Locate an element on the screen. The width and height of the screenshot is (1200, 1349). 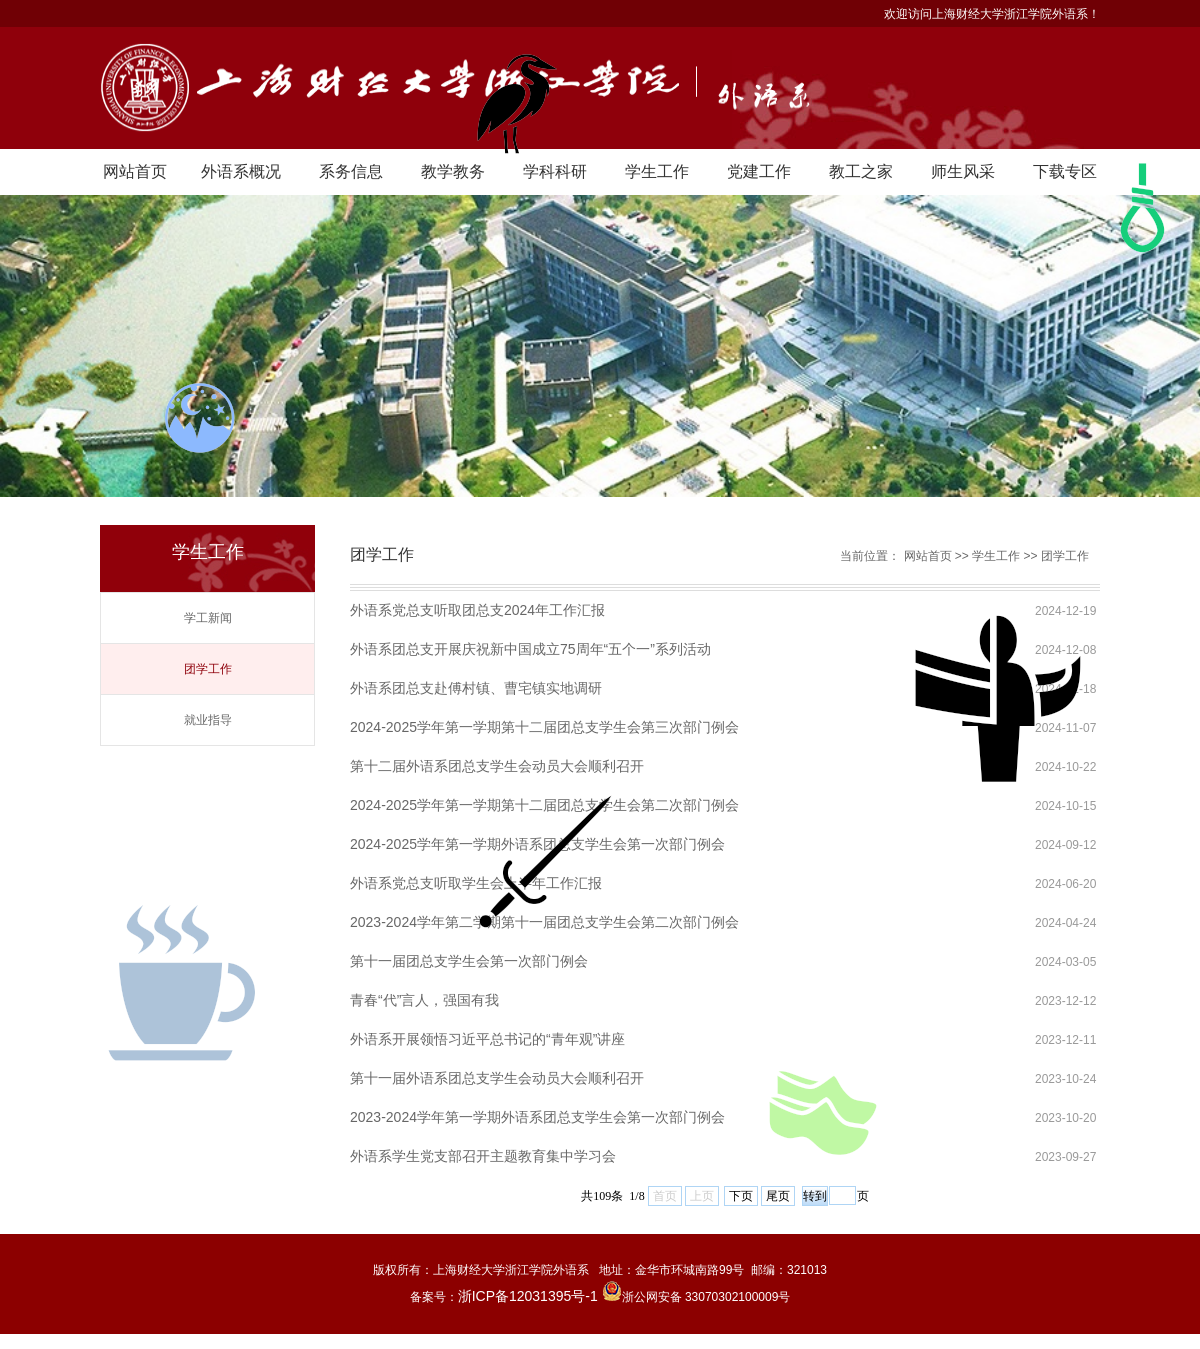
wooden clogs footwear item in a game inventory is located at coordinates (823, 1113).